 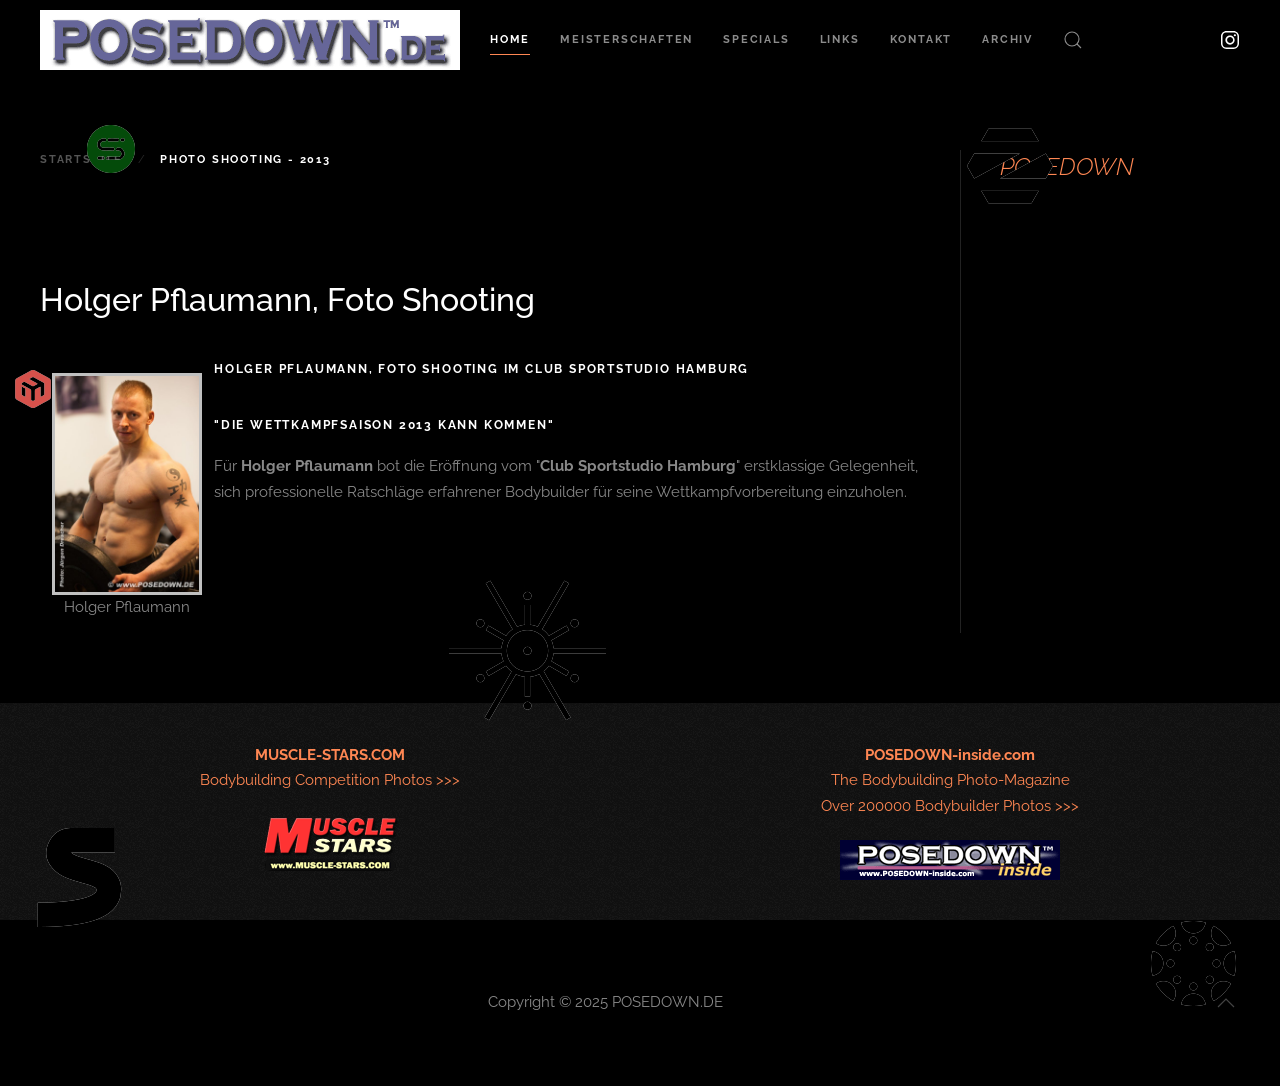 I want to click on sanic web framework logo, so click(x=111, y=149).